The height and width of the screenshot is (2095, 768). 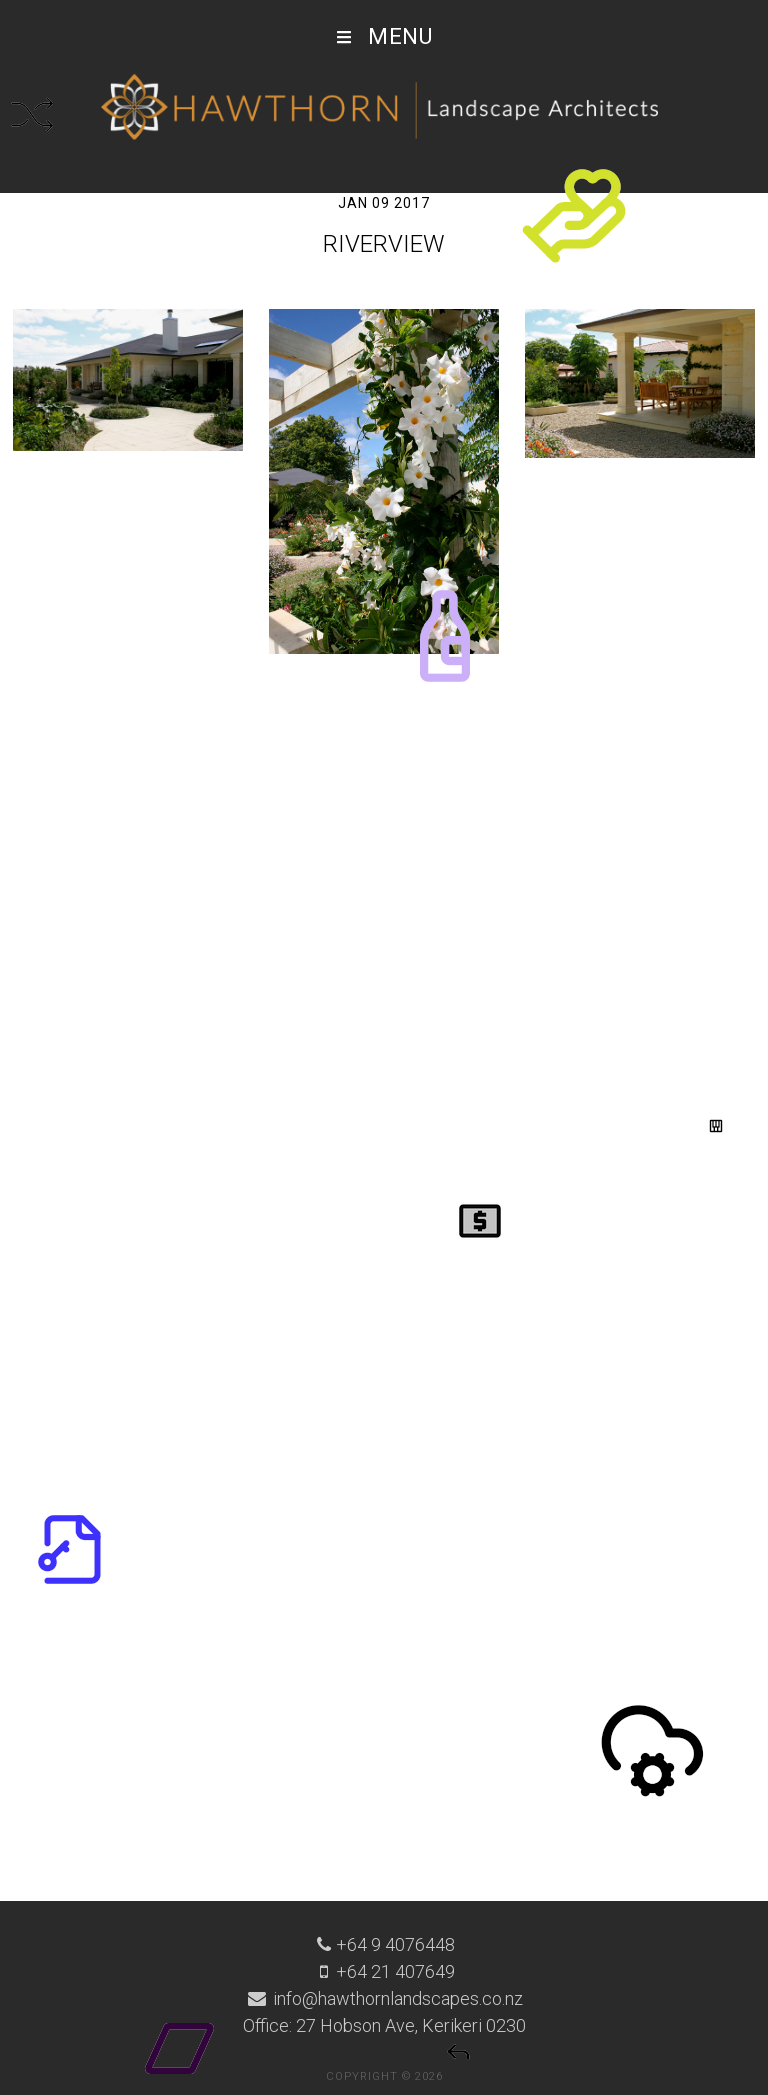 I want to click on browse wine selection, so click(x=445, y=636).